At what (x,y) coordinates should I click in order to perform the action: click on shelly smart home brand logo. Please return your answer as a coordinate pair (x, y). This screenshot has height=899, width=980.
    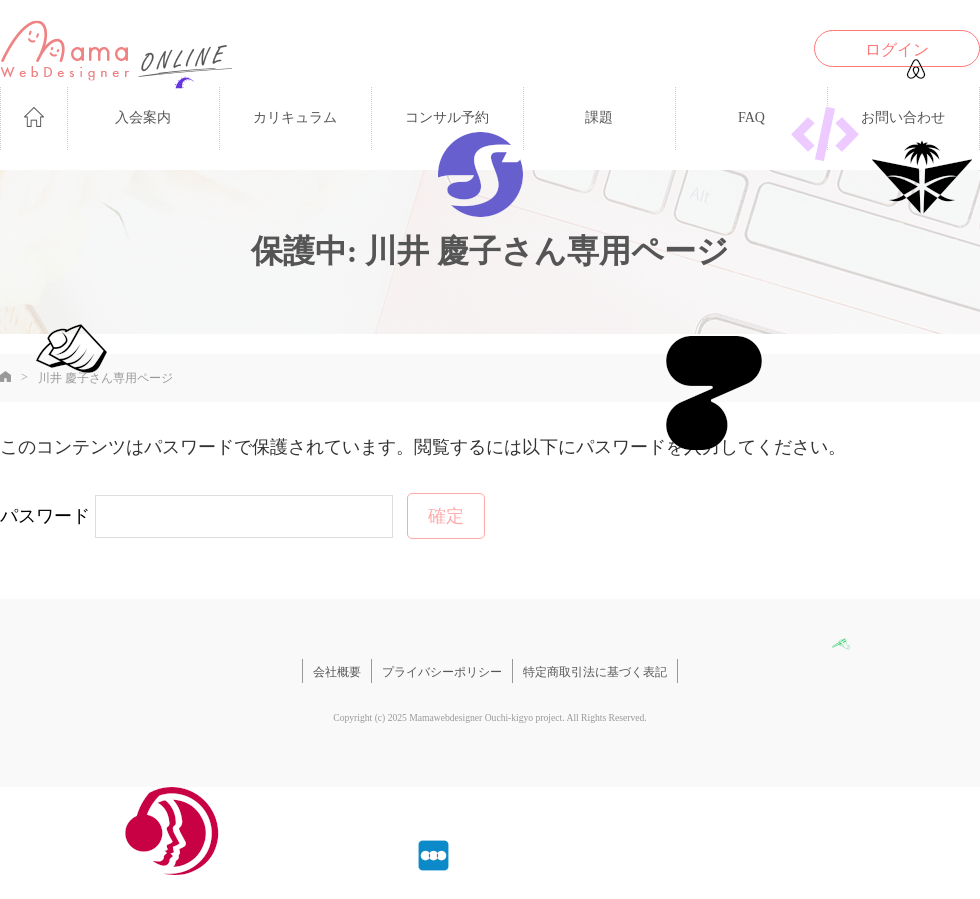
    Looking at the image, I should click on (480, 174).